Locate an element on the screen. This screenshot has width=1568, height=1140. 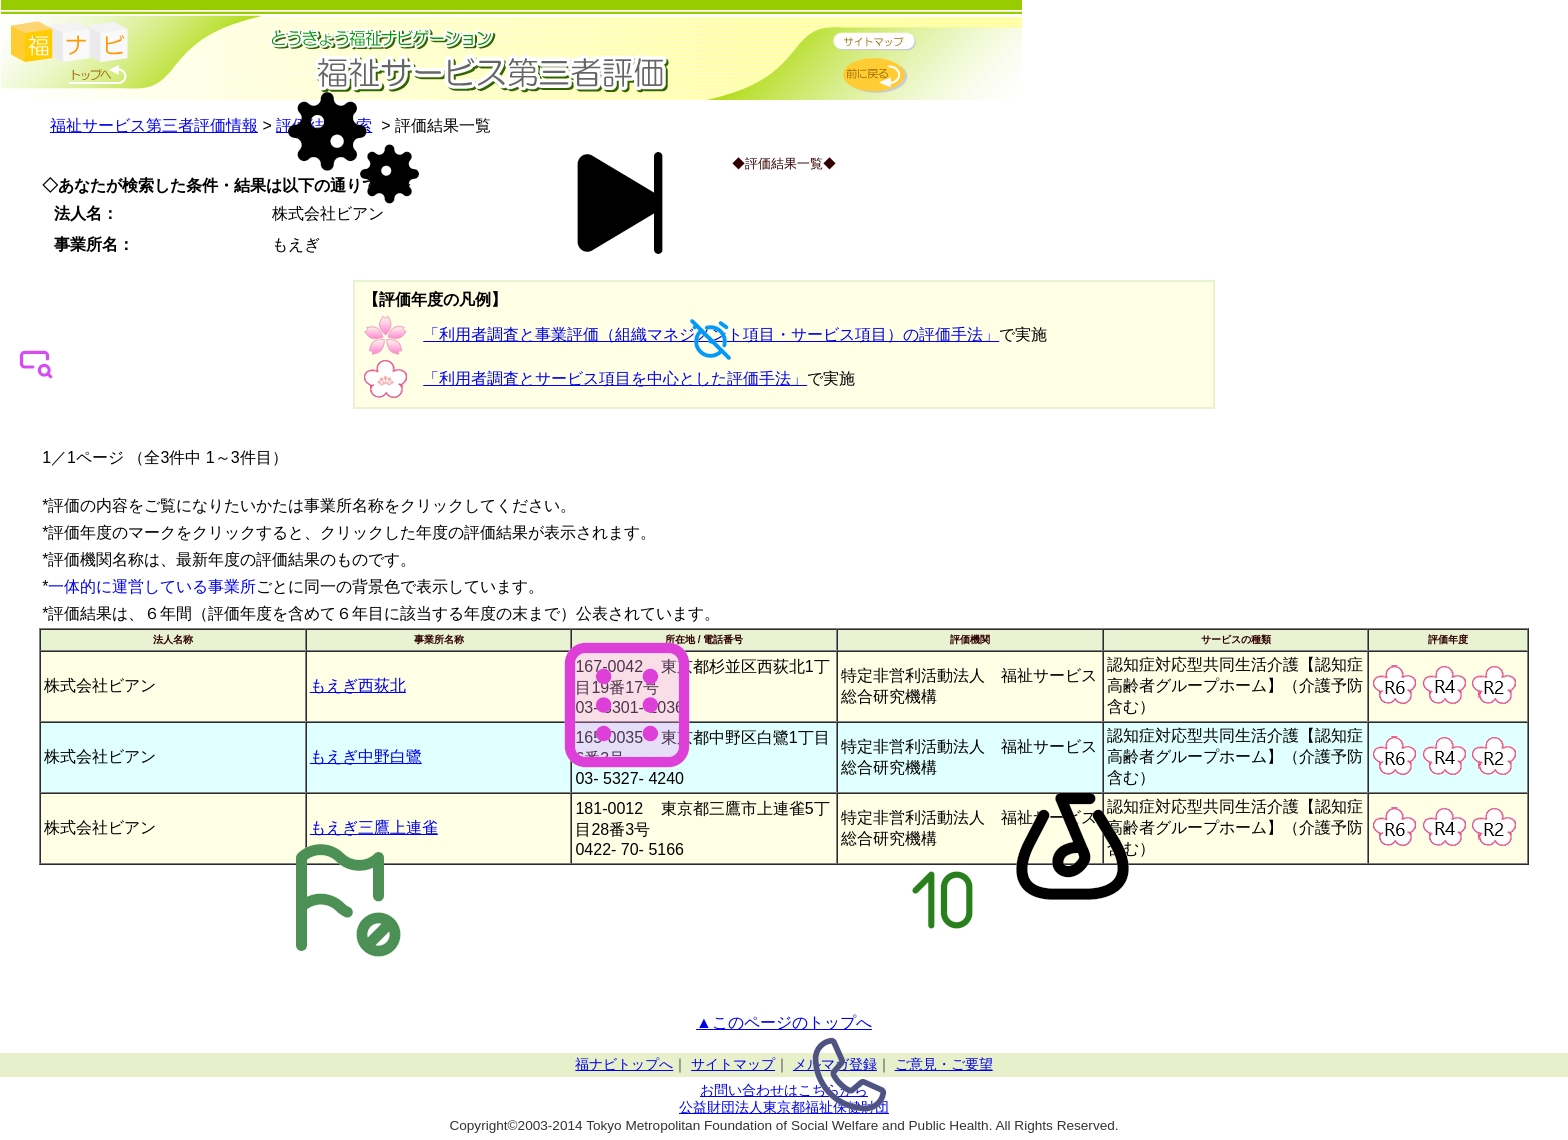
disable or turn off alarm is located at coordinates (710, 339).